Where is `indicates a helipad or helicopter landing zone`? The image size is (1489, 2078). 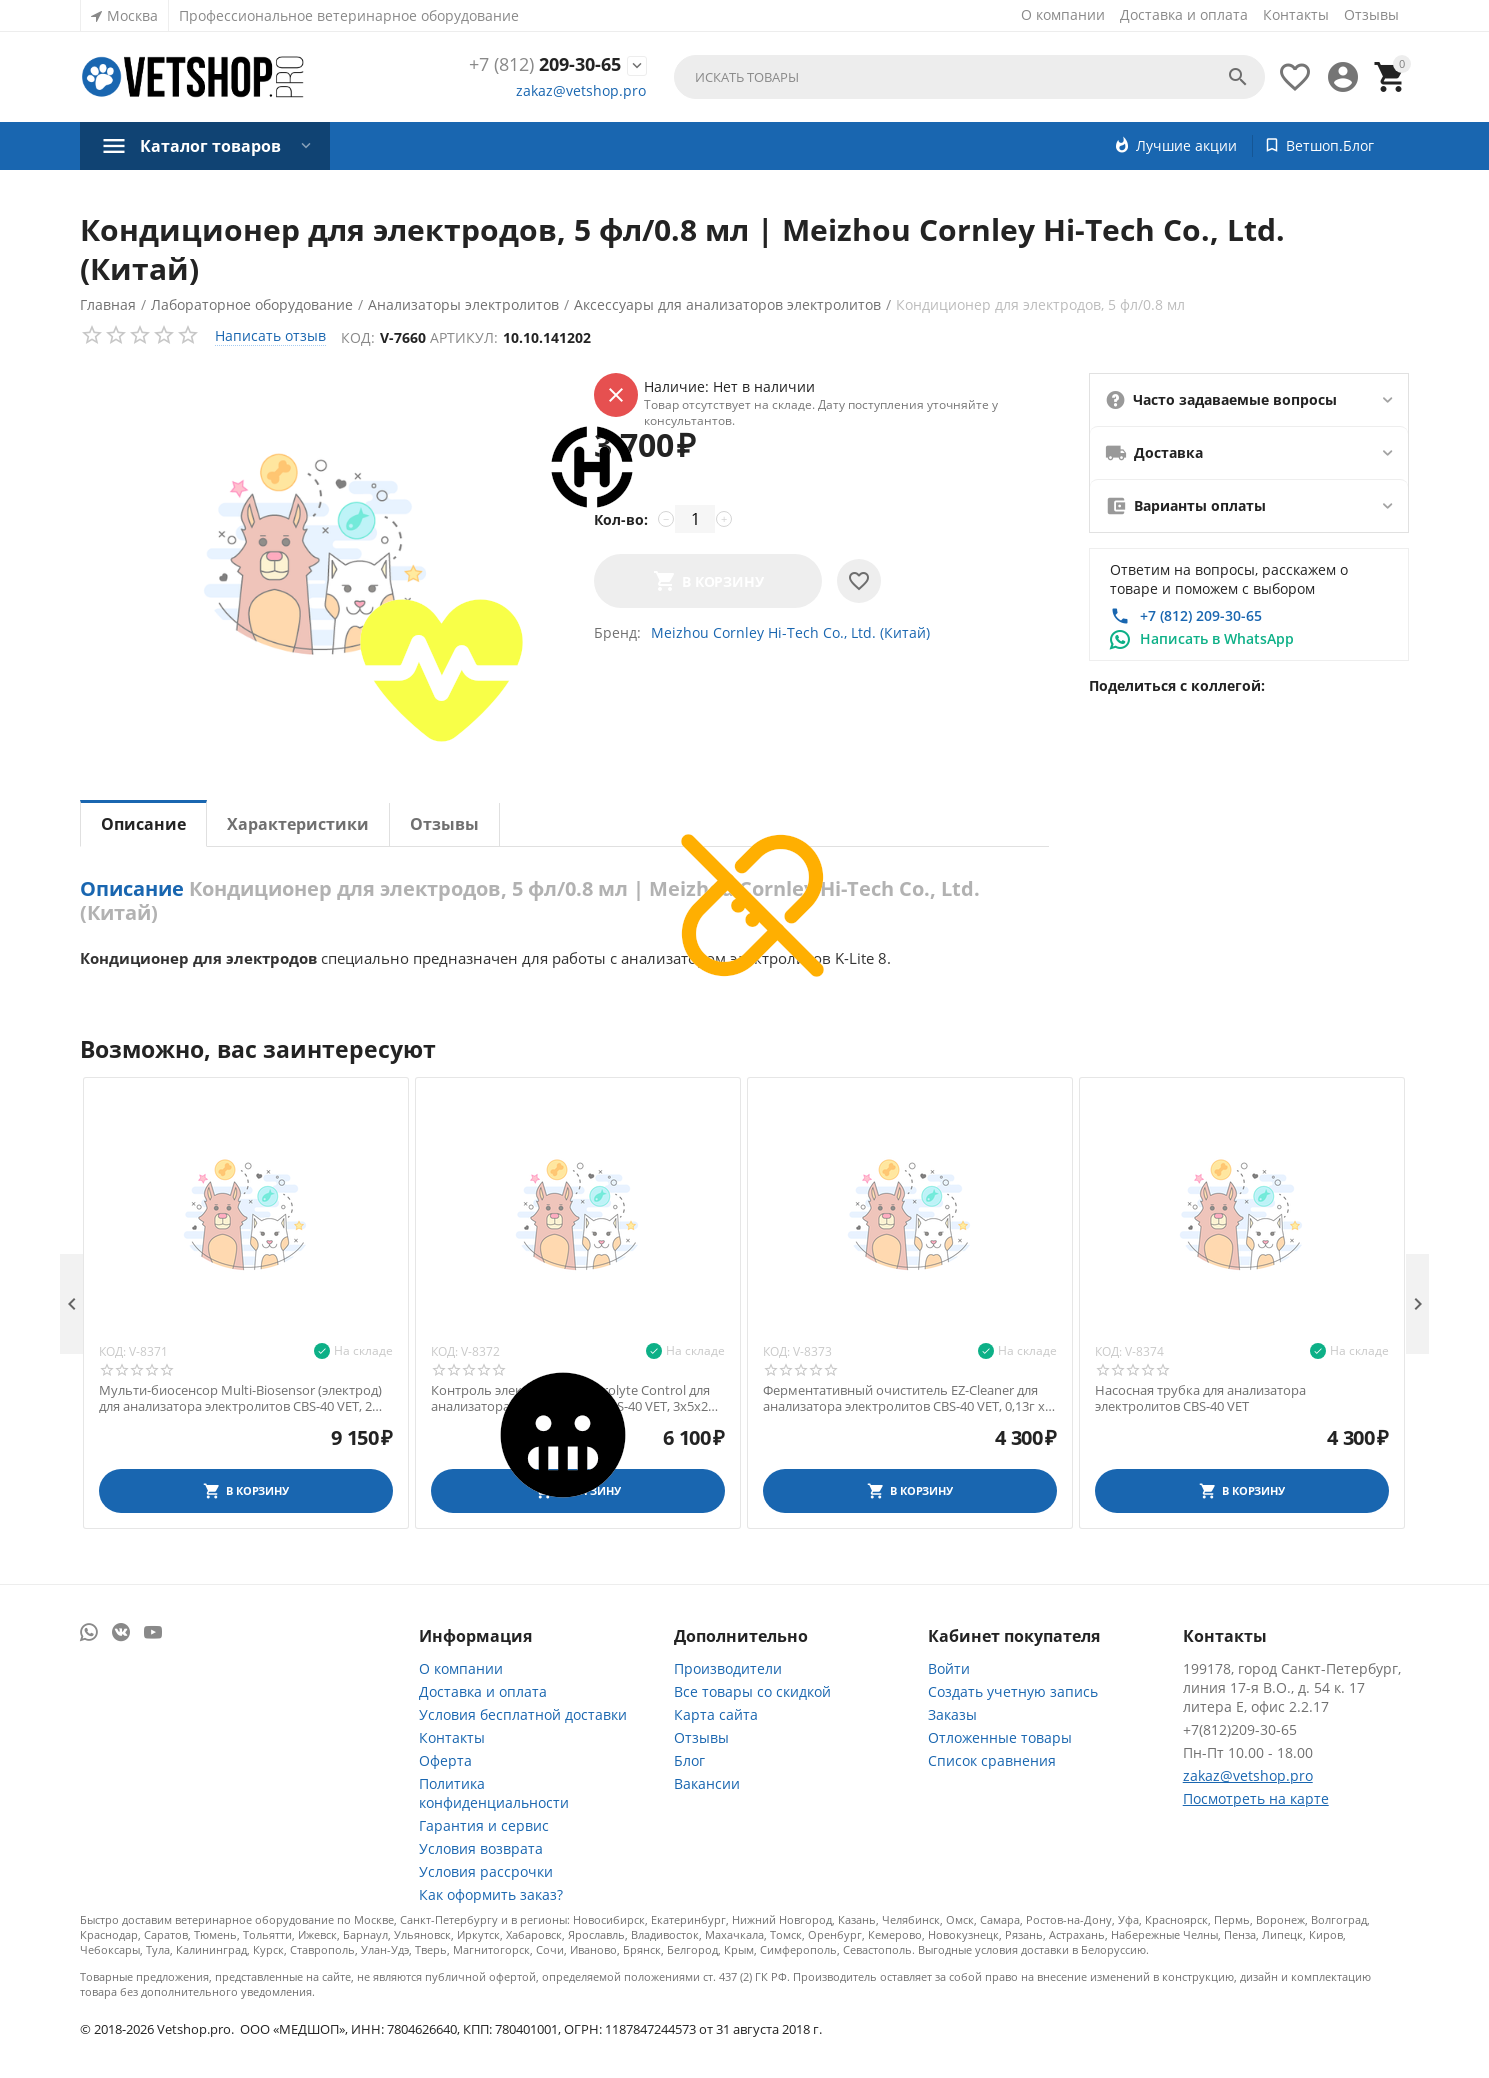 indicates a helipad or helicopter landing zone is located at coordinates (592, 467).